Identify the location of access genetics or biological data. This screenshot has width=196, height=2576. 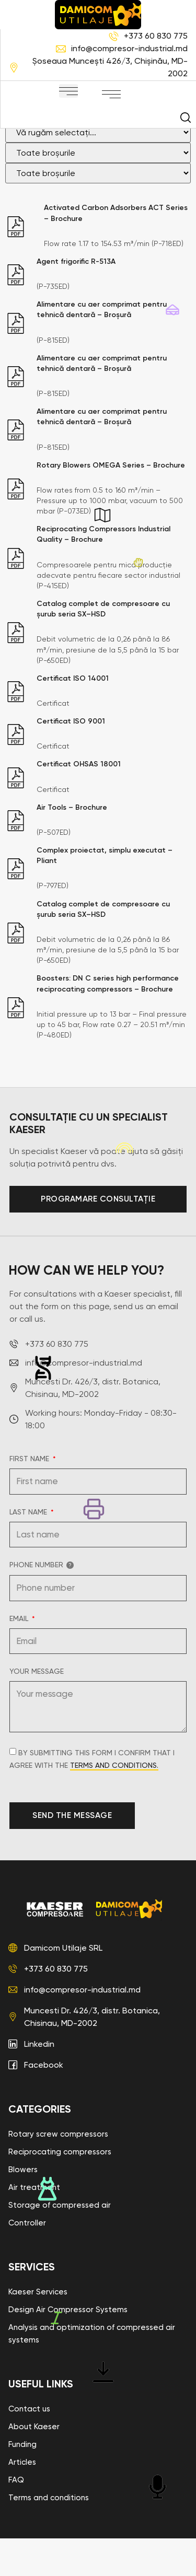
(43, 1368).